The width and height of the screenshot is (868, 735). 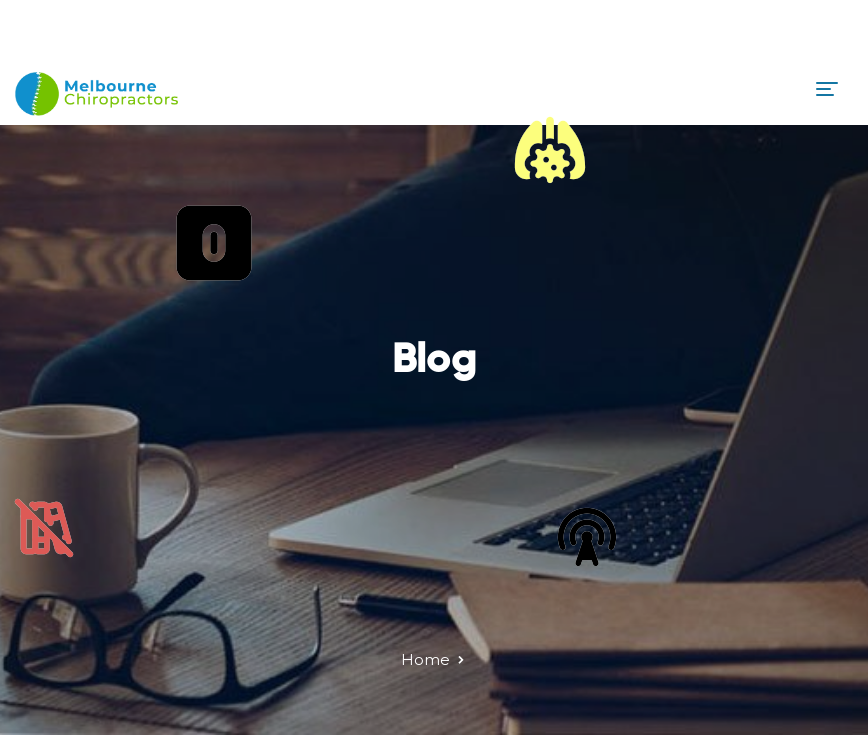 I want to click on indicates respiratory infection or lung disease, so click(x=550, y=148).